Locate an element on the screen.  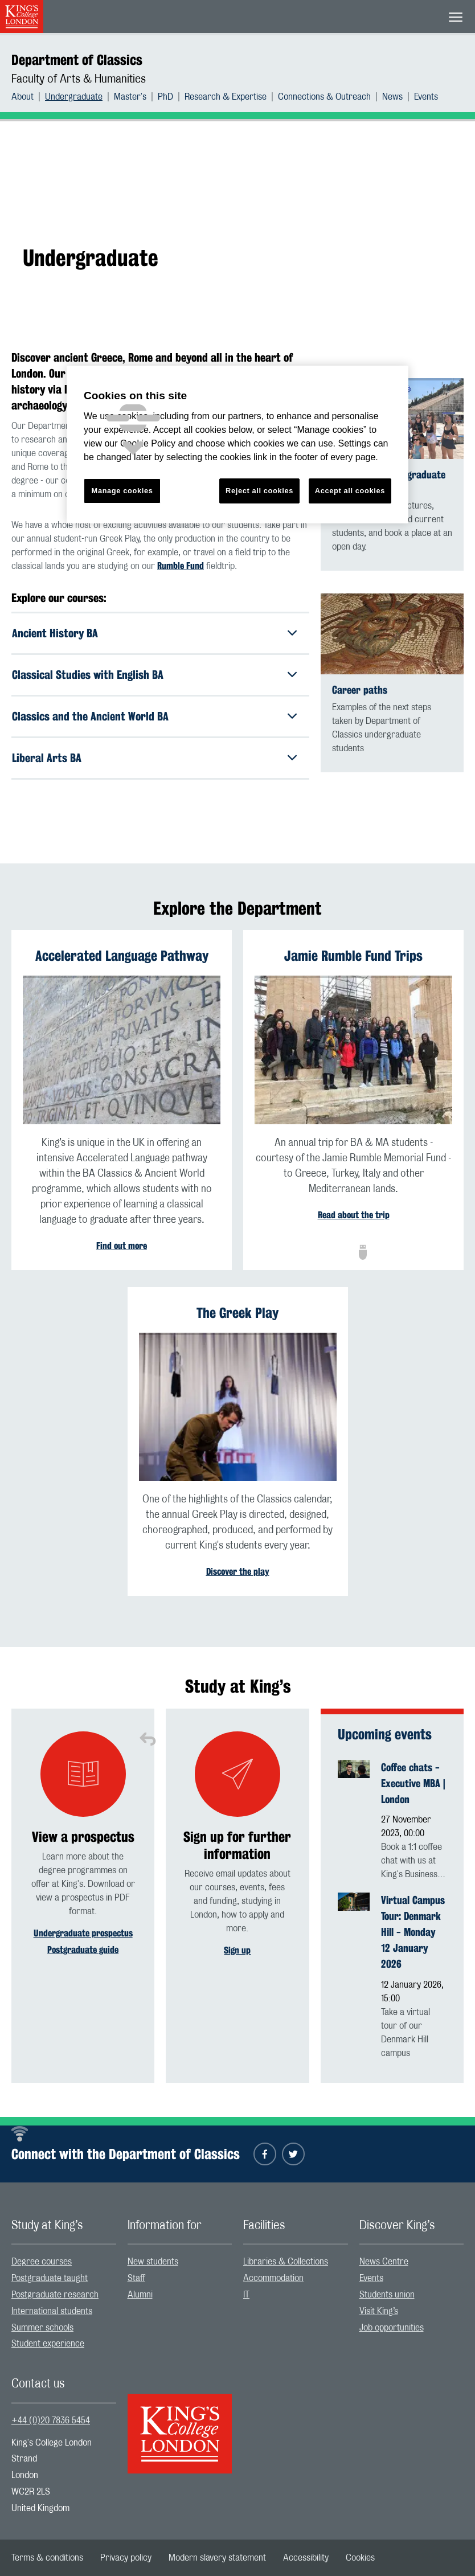
undo the last action is located at coordinates (148, 1739).